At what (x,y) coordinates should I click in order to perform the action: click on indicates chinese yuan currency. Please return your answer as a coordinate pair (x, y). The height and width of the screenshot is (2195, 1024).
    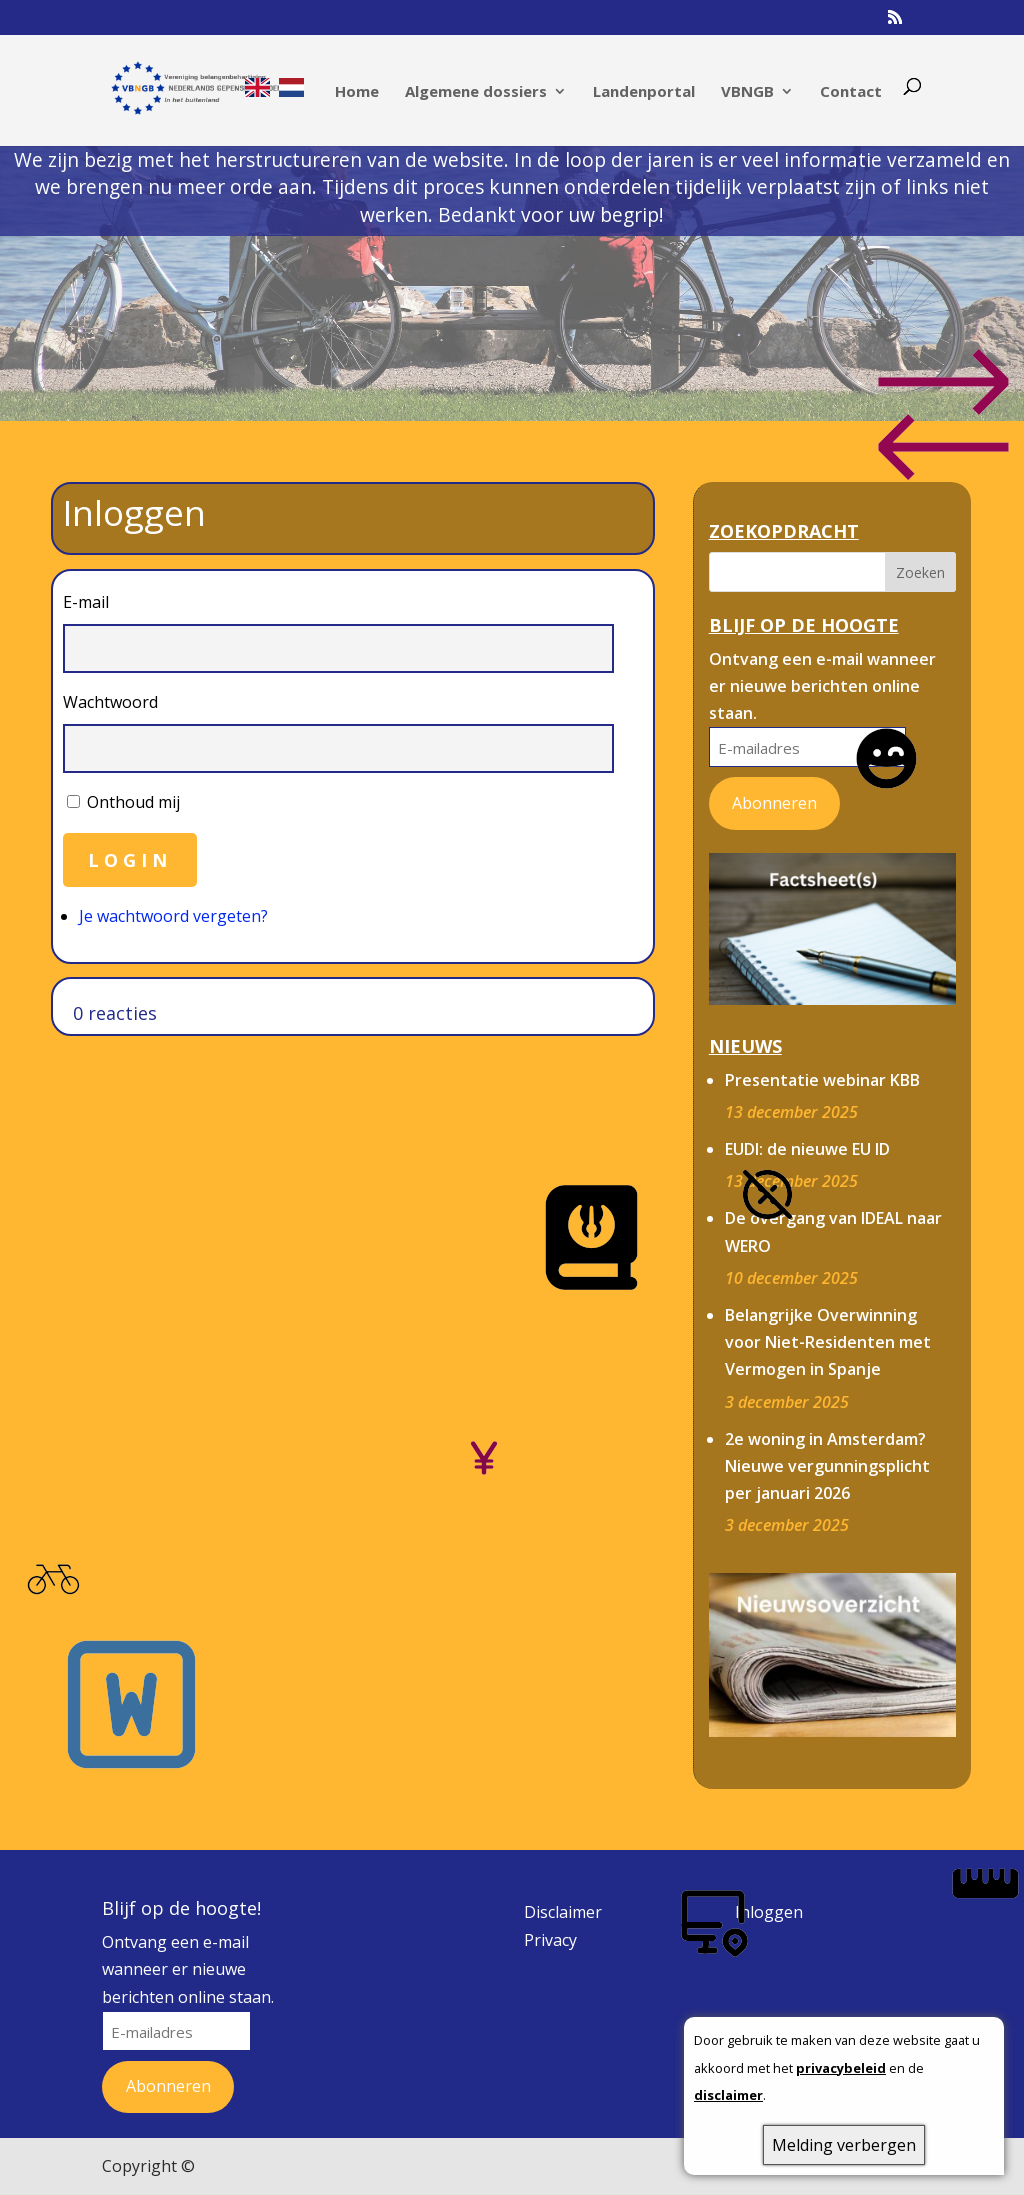
    Looking at the image, I should click on (484, 1458).